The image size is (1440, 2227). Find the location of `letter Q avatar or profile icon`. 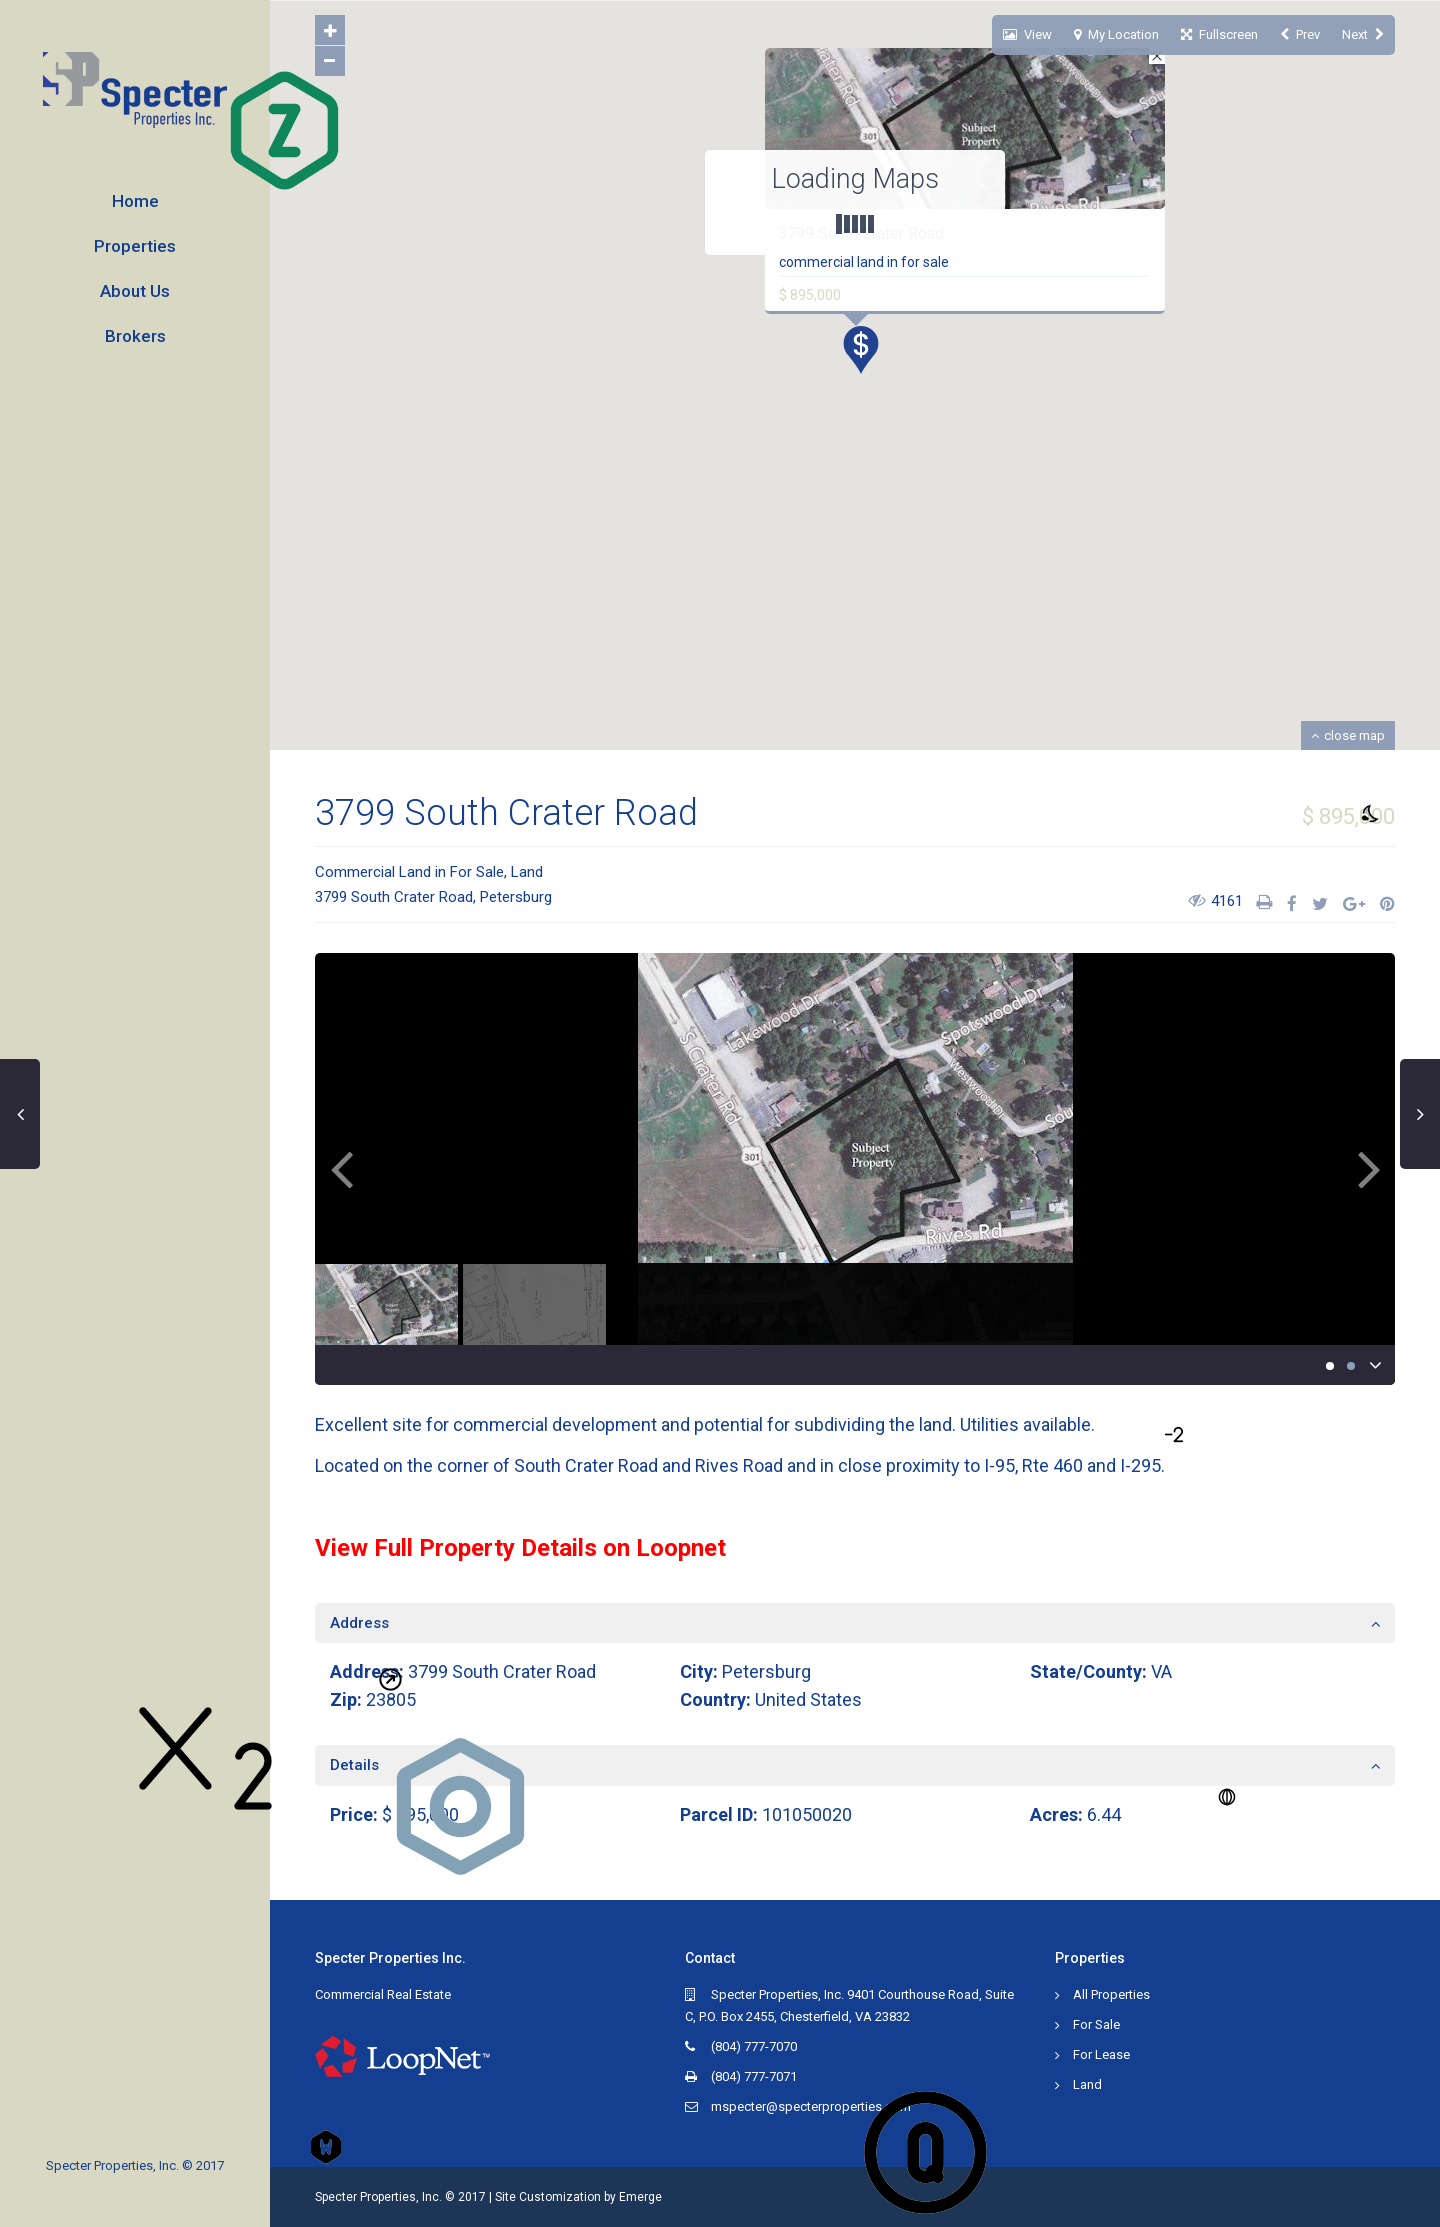

letter Q avatar or profile icon is located at coordinates (925, 2152).